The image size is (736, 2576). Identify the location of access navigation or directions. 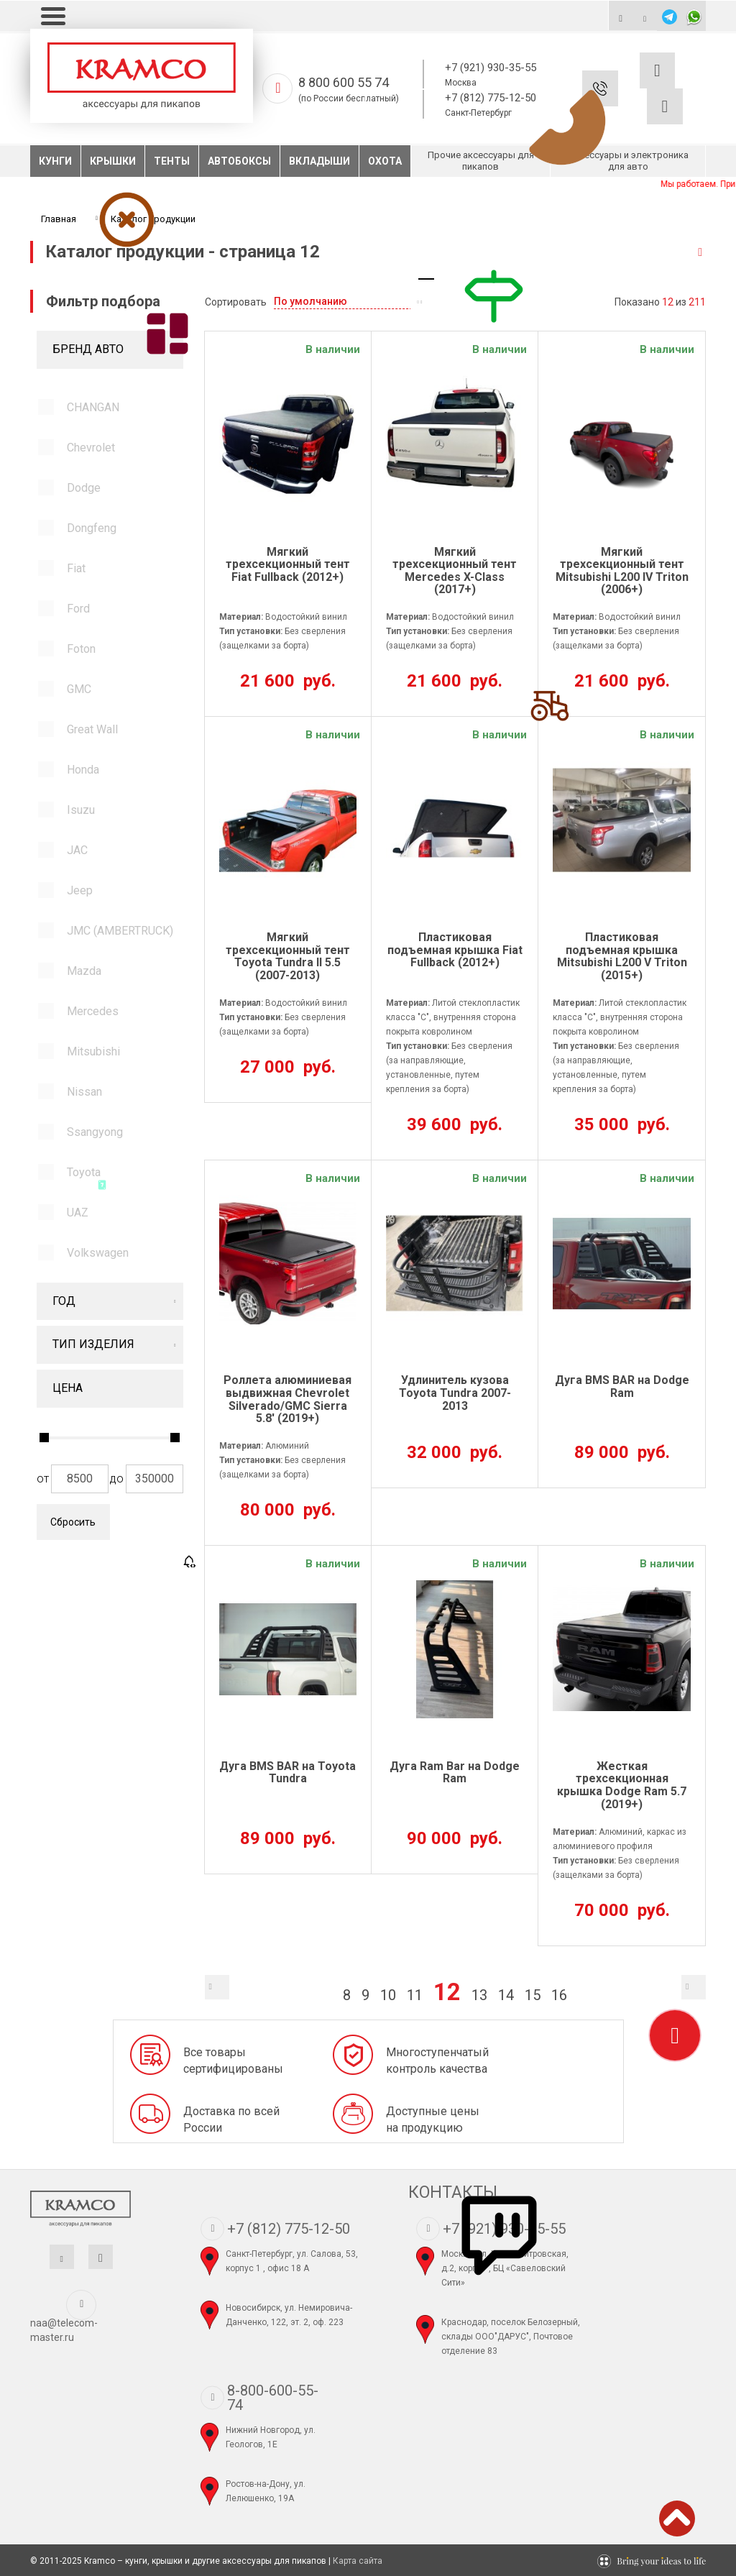
(494, 296).